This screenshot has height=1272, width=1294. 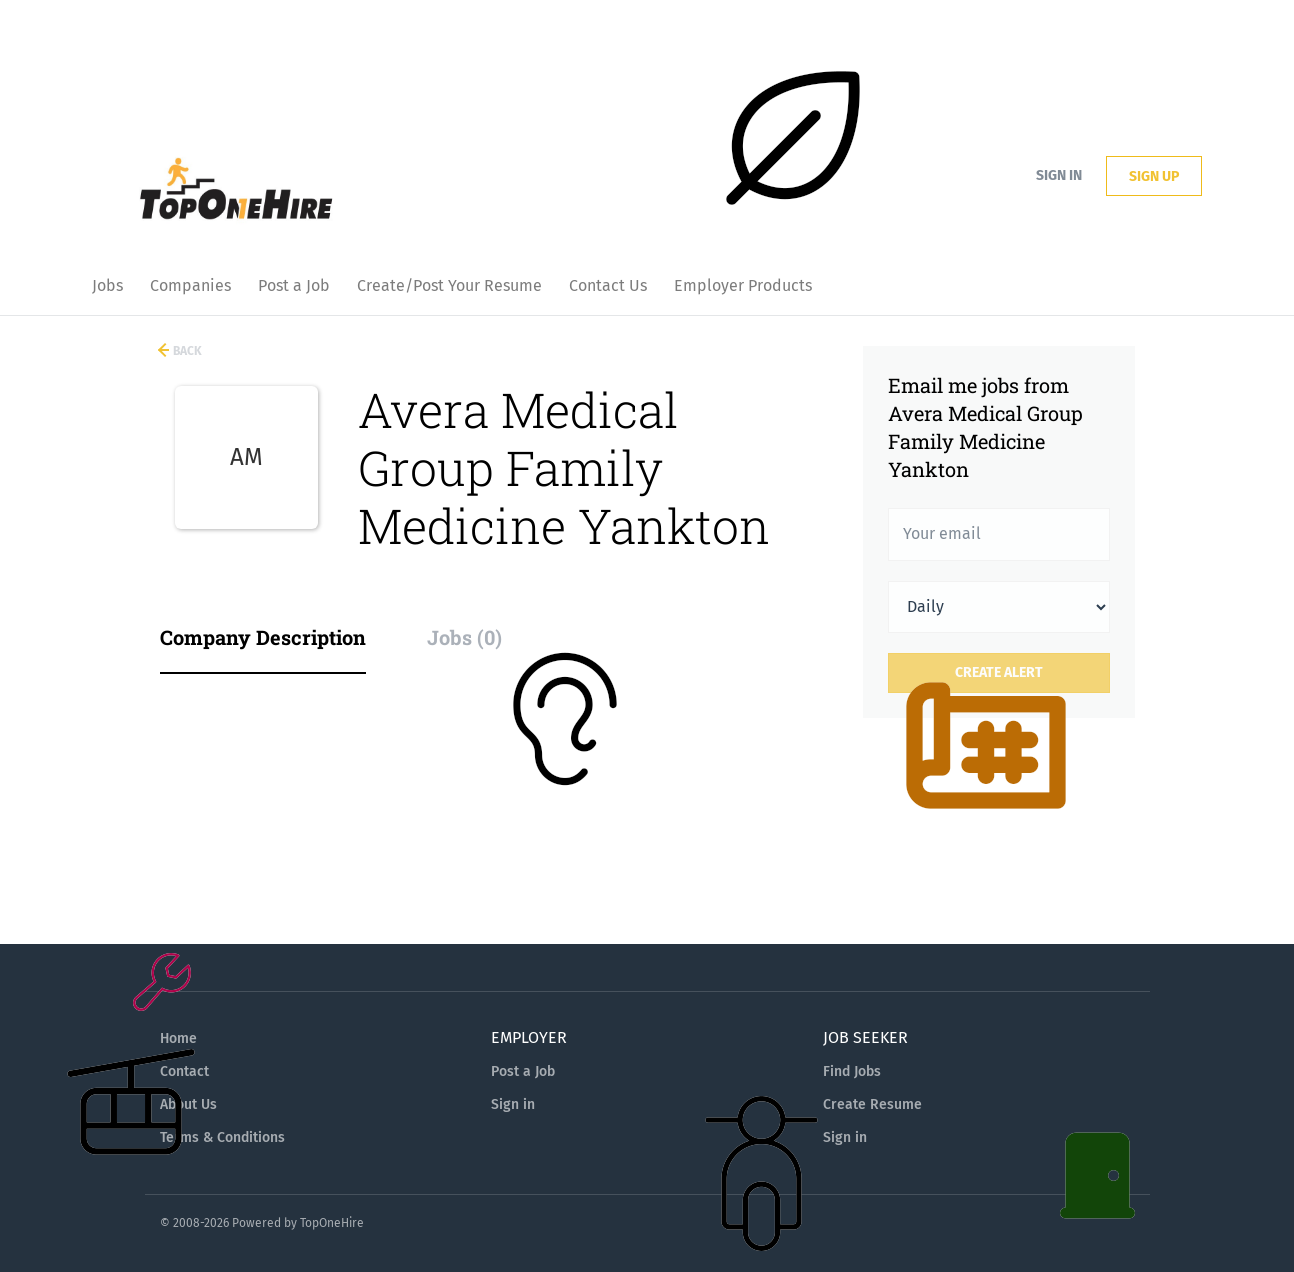 I want to click on select moped or scooter delivery option, so click(x=761, y=1173).